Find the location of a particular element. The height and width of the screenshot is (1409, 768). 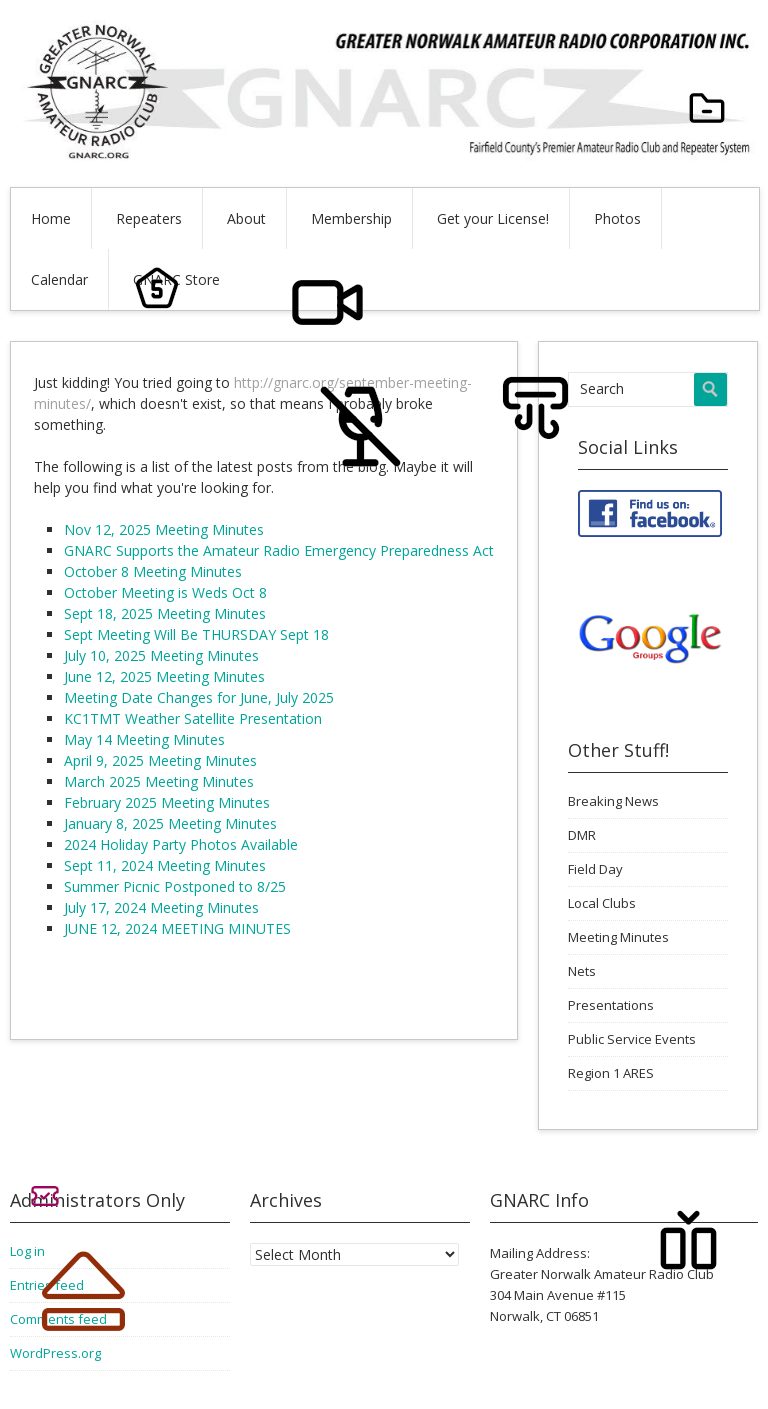

indicates alcohol-free or no alcoholic beverages is located at coordinates (360, 426).